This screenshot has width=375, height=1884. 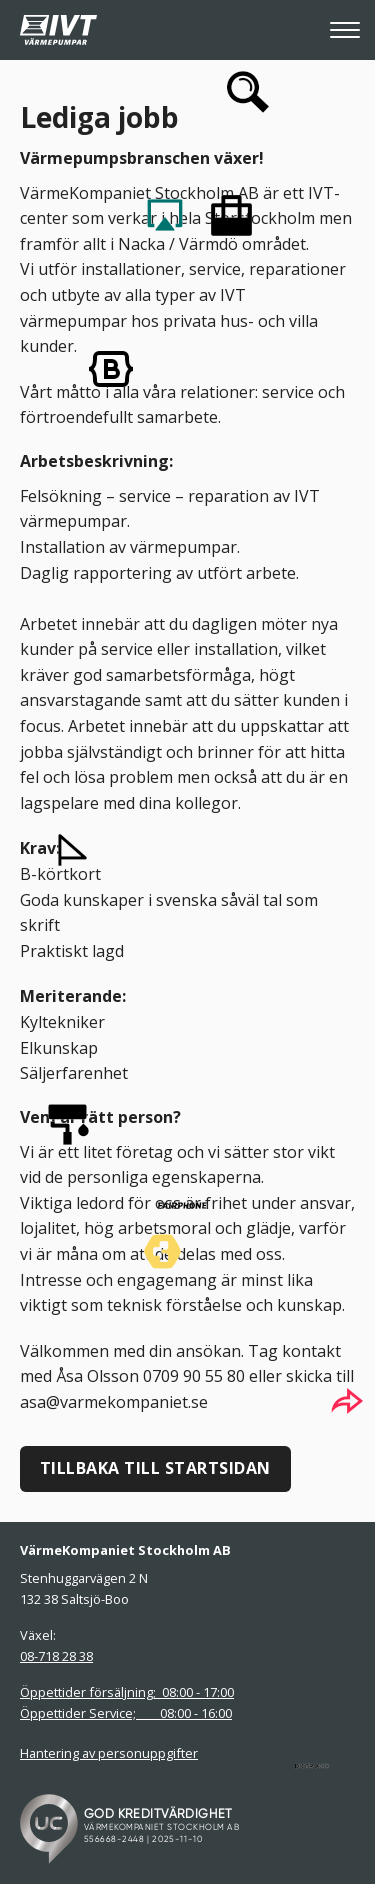 I want to click on Fairphone company logo, so click(x=182, y=1205).